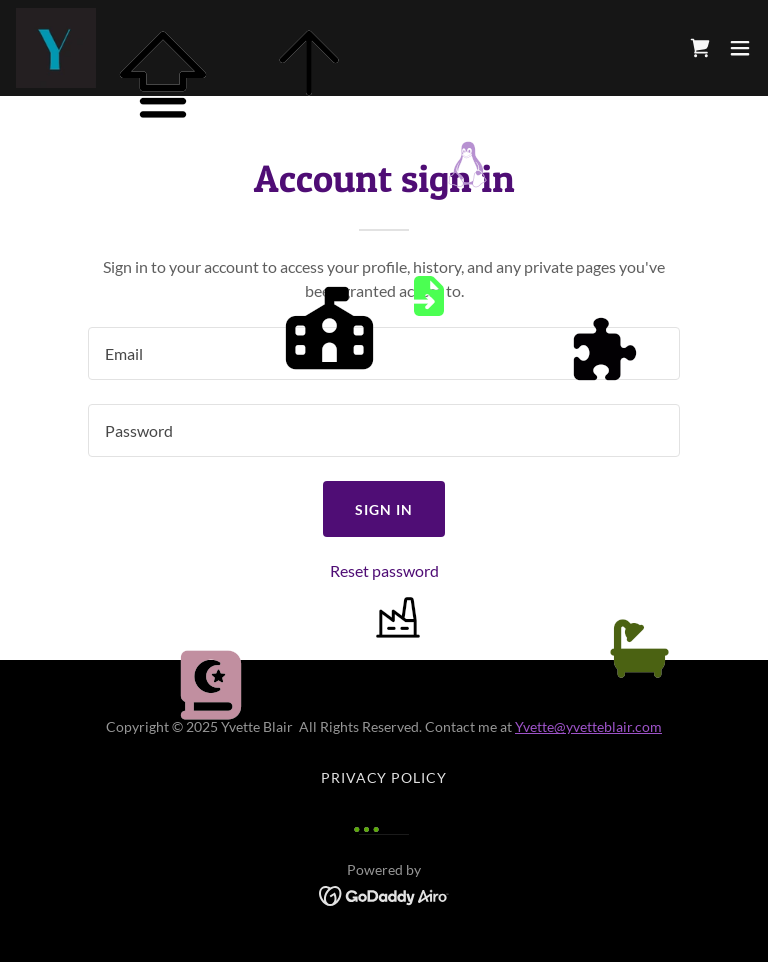 This screenshot has width=768, height=962. Describe the element at coordinates (163, 78) in the screenshot. I see `upload file or content` at that location.